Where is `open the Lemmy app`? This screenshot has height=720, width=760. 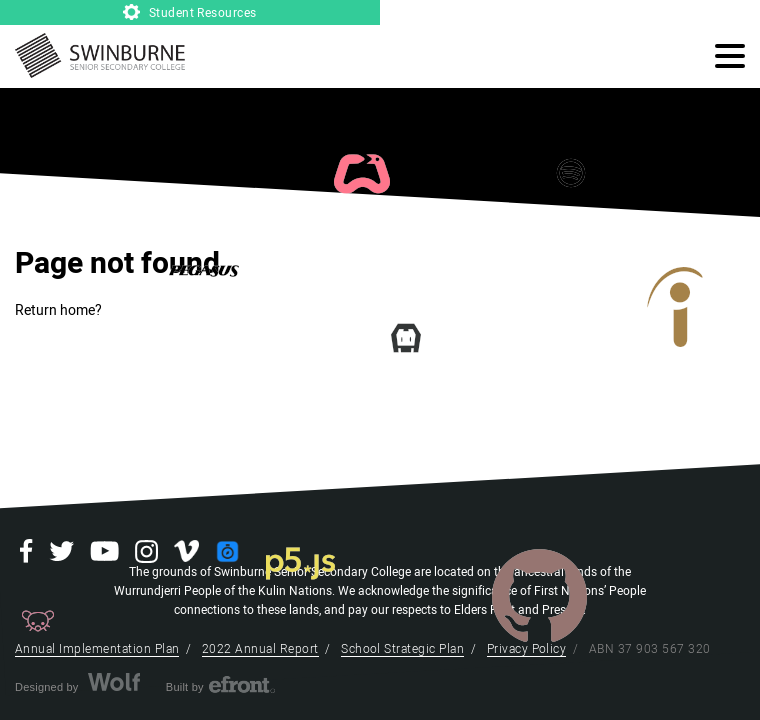 open the Lemmy app is located at coordinates (38, 621).